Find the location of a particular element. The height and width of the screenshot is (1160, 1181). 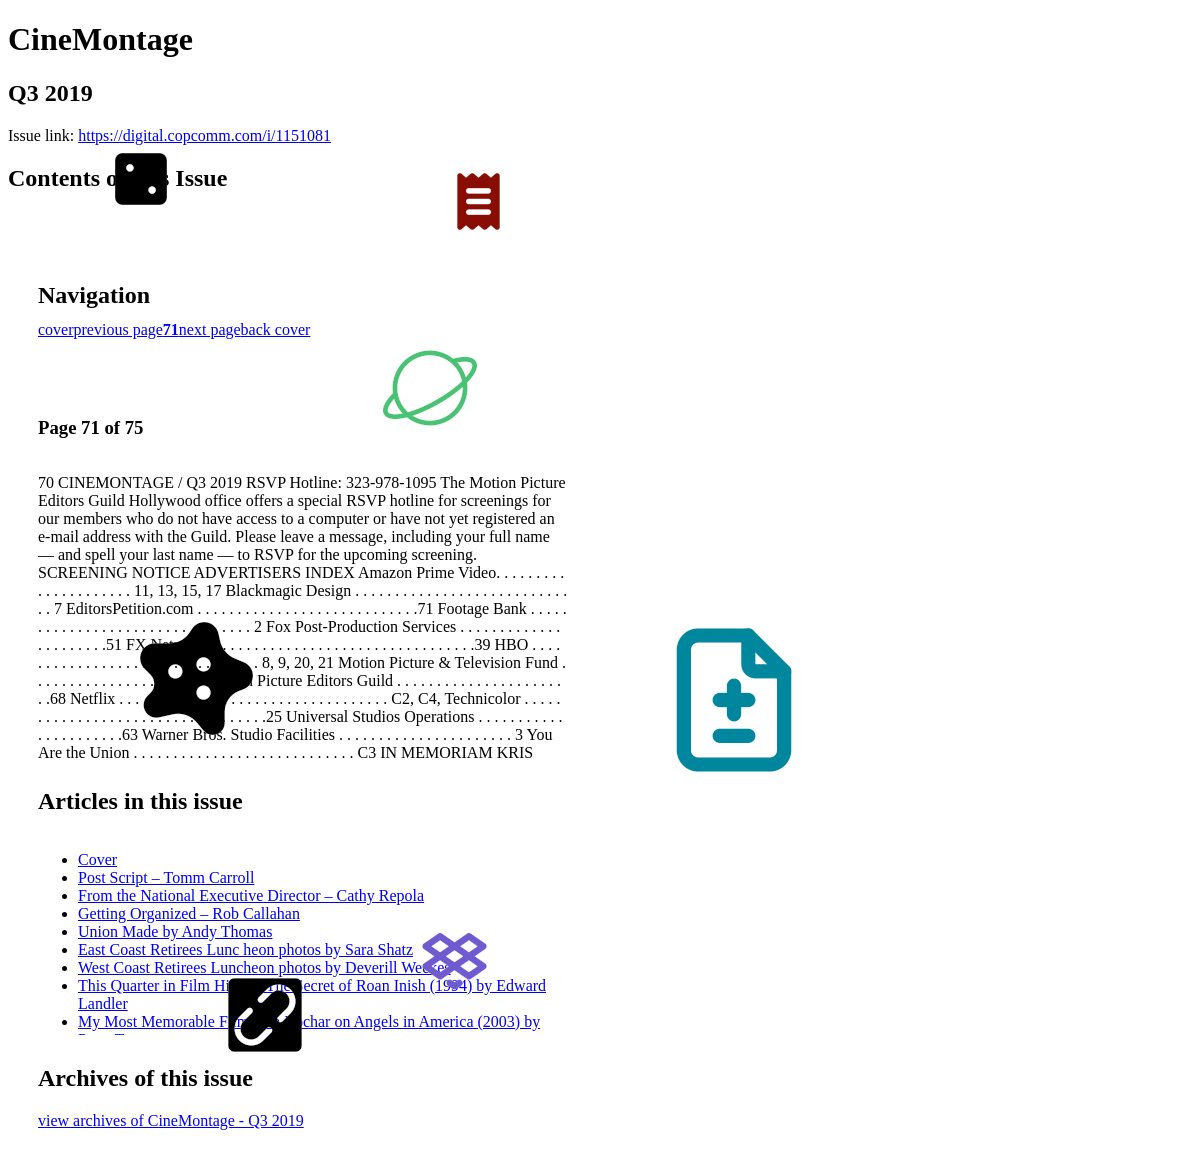

view file differences or changes is located at coordinates (734, 700).